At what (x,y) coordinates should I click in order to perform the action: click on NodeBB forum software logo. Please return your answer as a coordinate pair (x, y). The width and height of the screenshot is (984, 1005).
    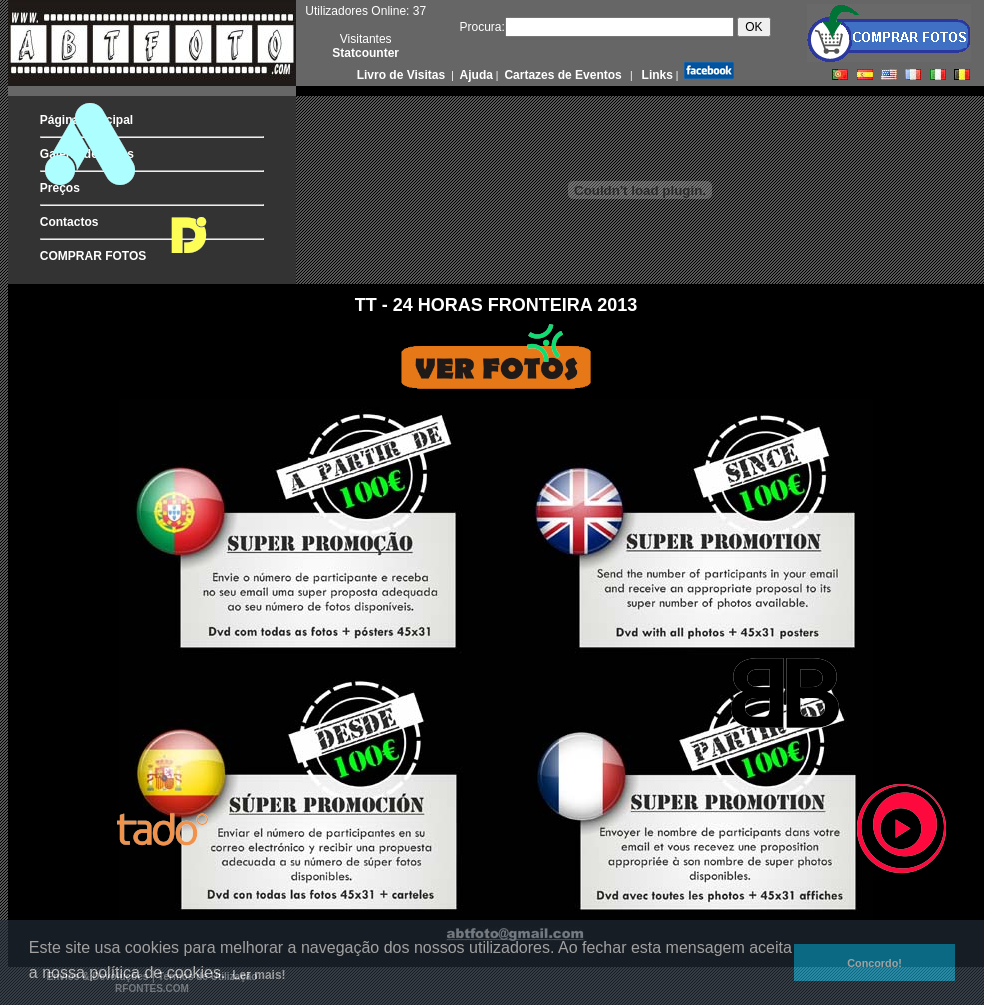
    Looking at the image, I should click on (785, 693).